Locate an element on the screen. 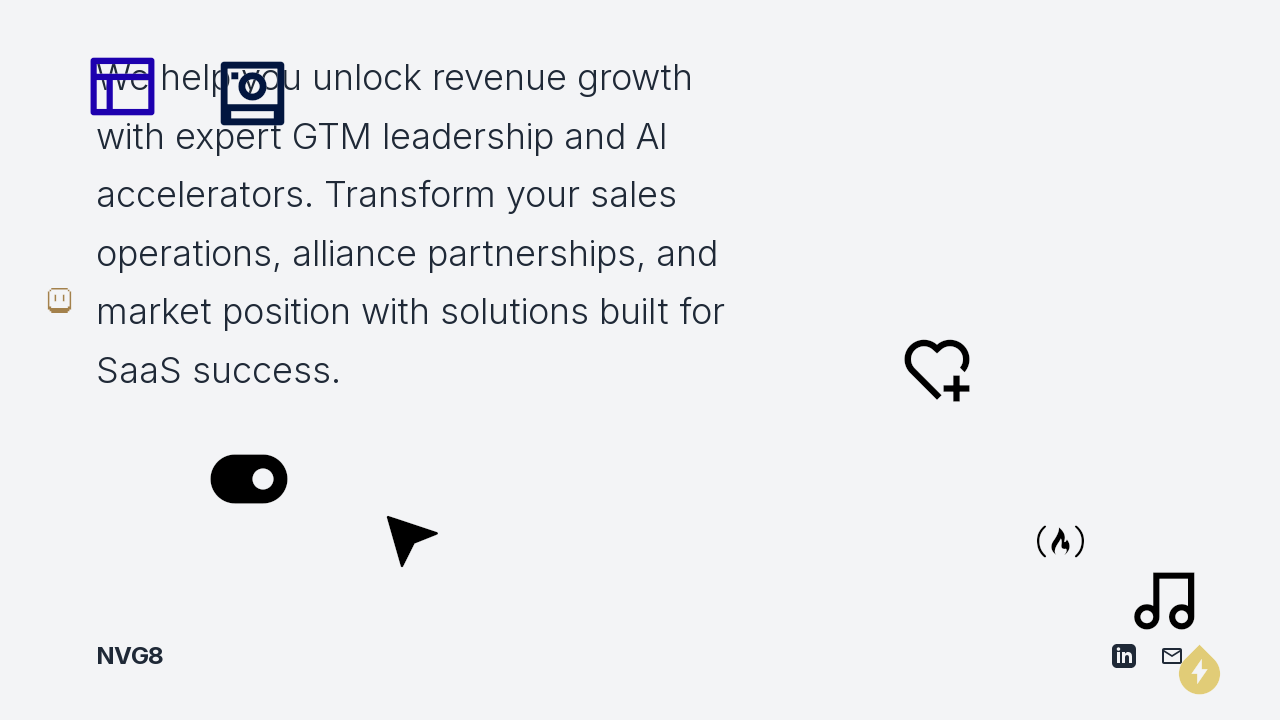 The image size is (1280, 720). access photo gallery or instant camera feature is located at coordinates (252, 93).